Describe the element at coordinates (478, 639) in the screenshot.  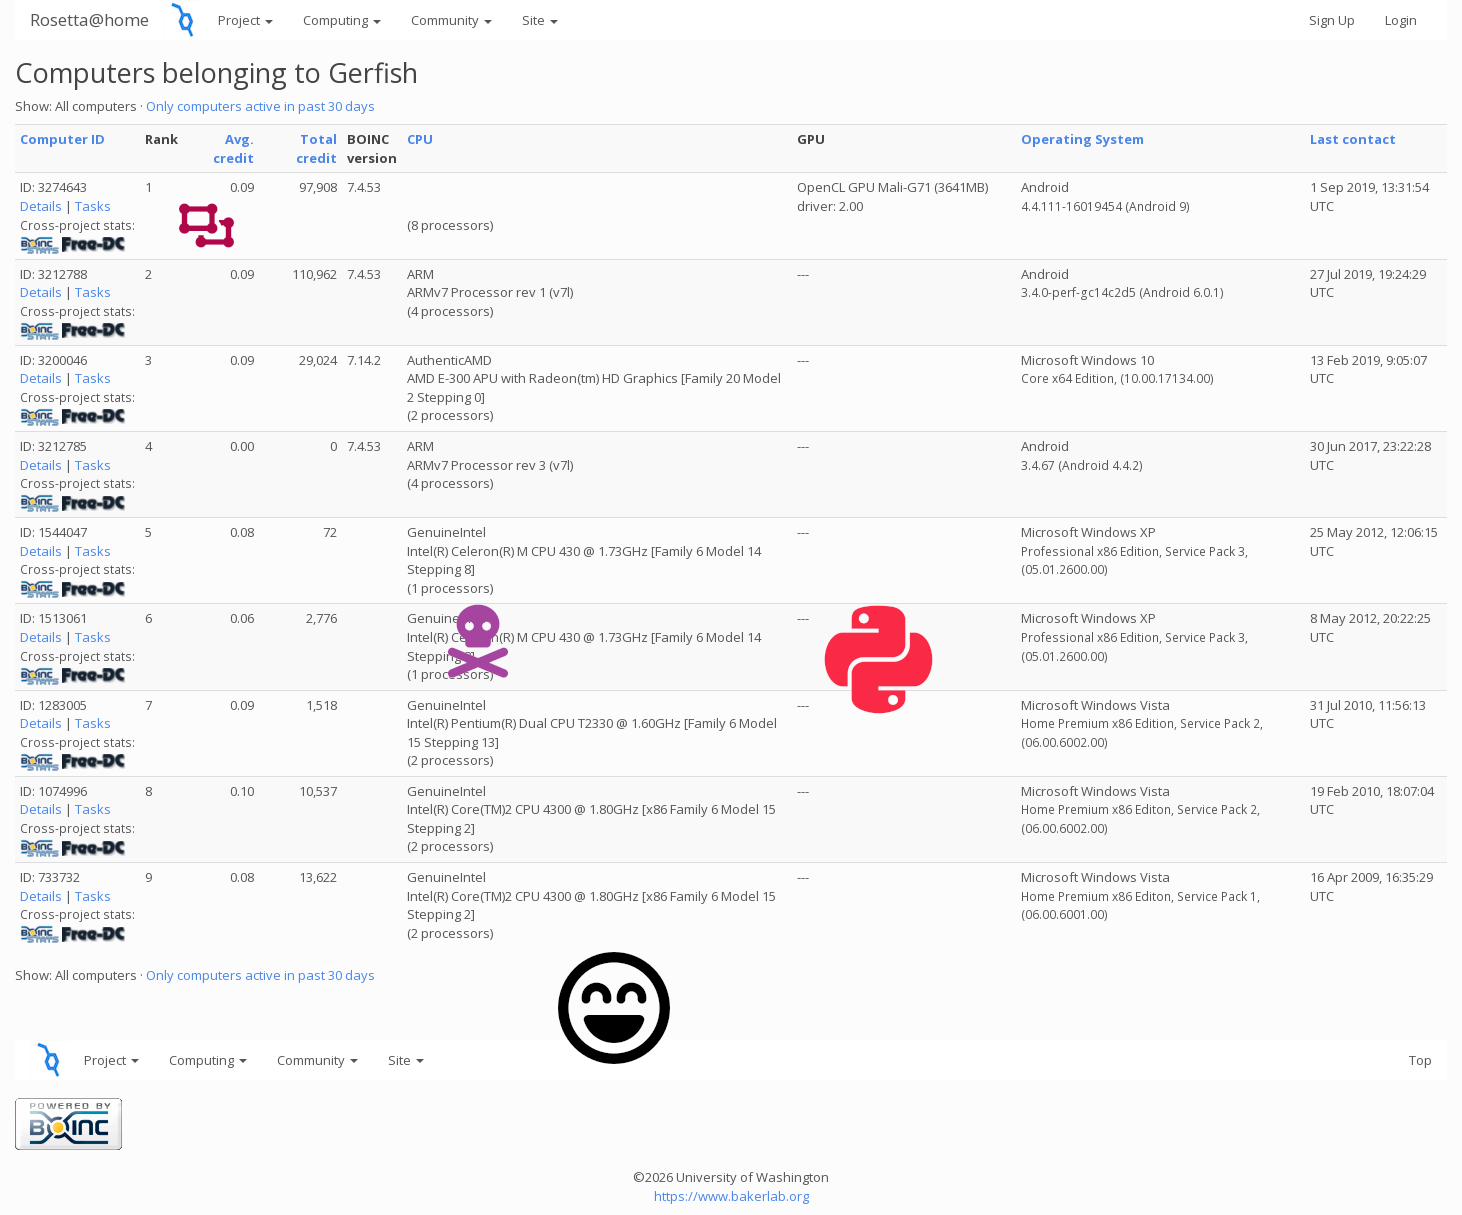
I see `indicates dangerous or hazardous content` at that location.